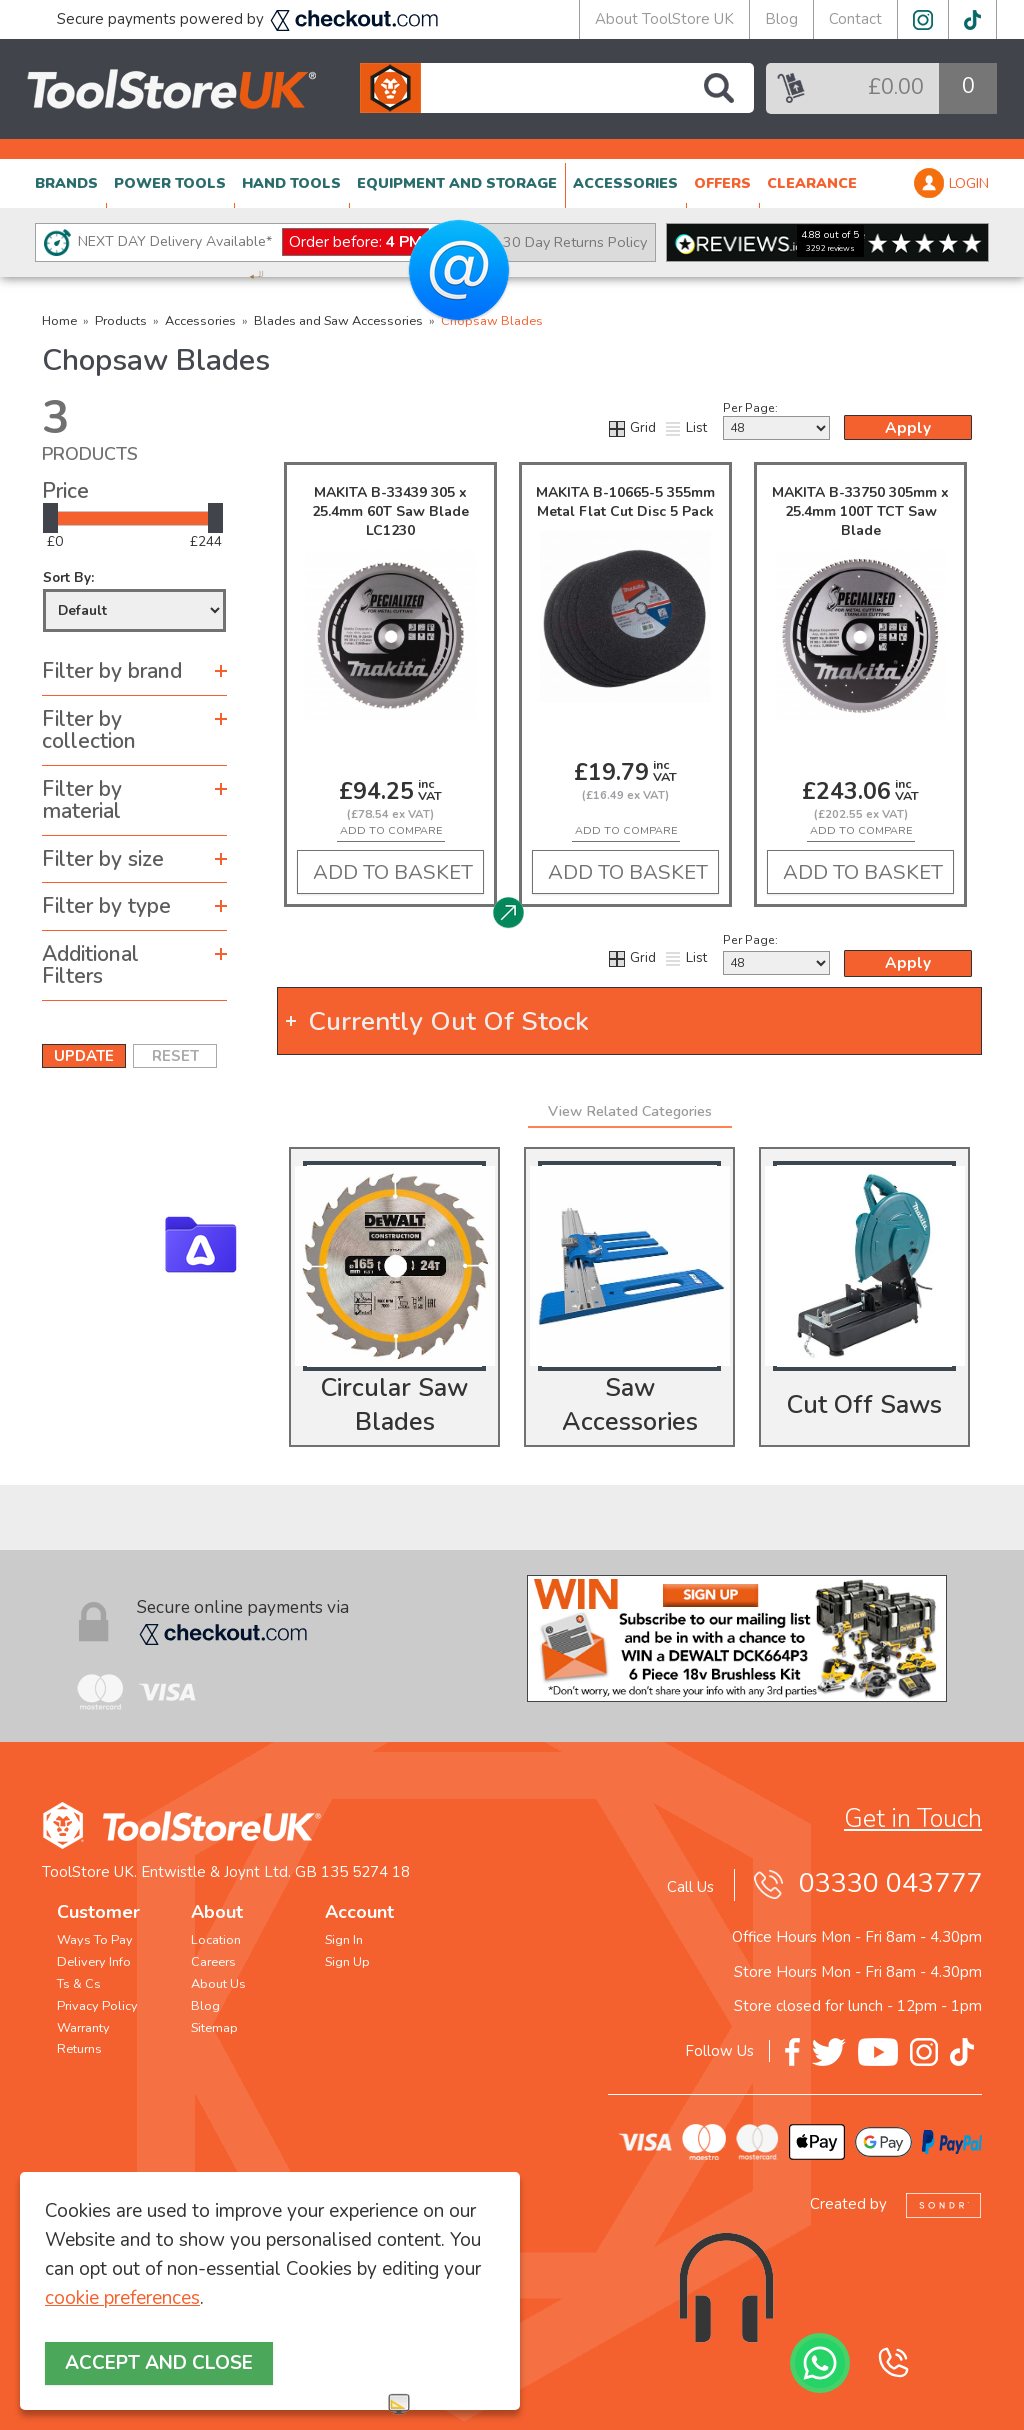 This screenshot has width=1024, height=2430. What do you see at coordinates (726, 2287) in the screenshot?
I see `open the audio player app` at bounding box center [726, 2287].